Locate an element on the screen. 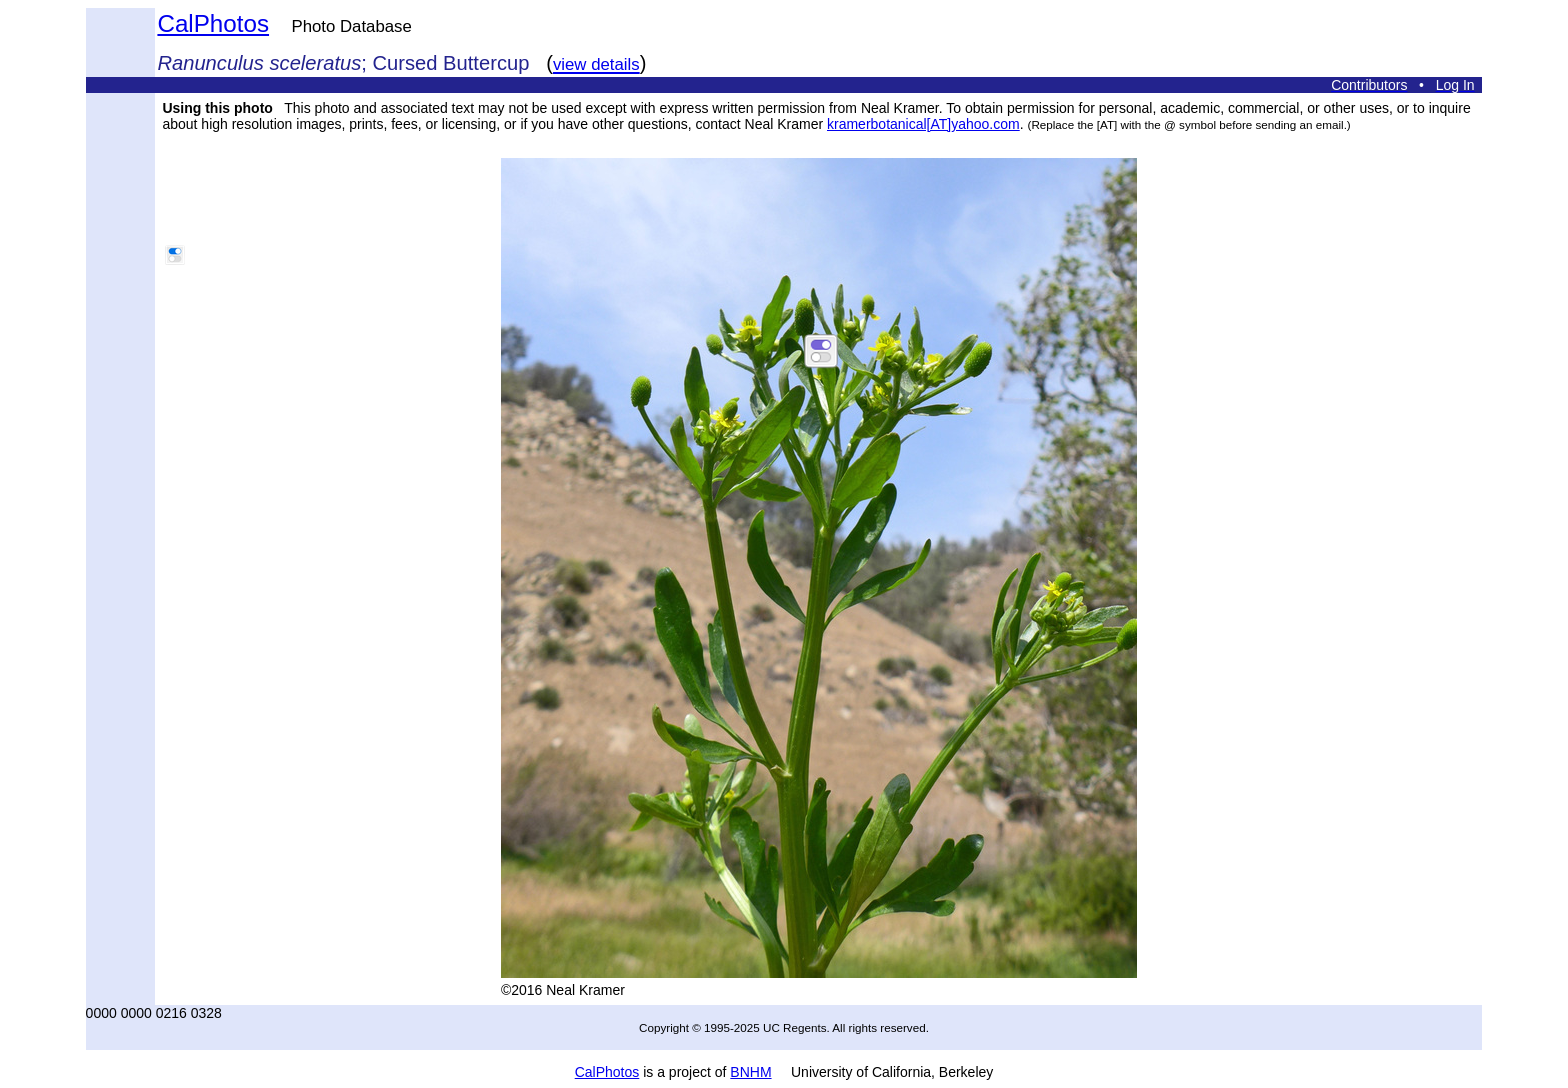 The width and height of the screenshot is (1568, 1088). open gnome tweaks application is located at coordinates (175, 255).